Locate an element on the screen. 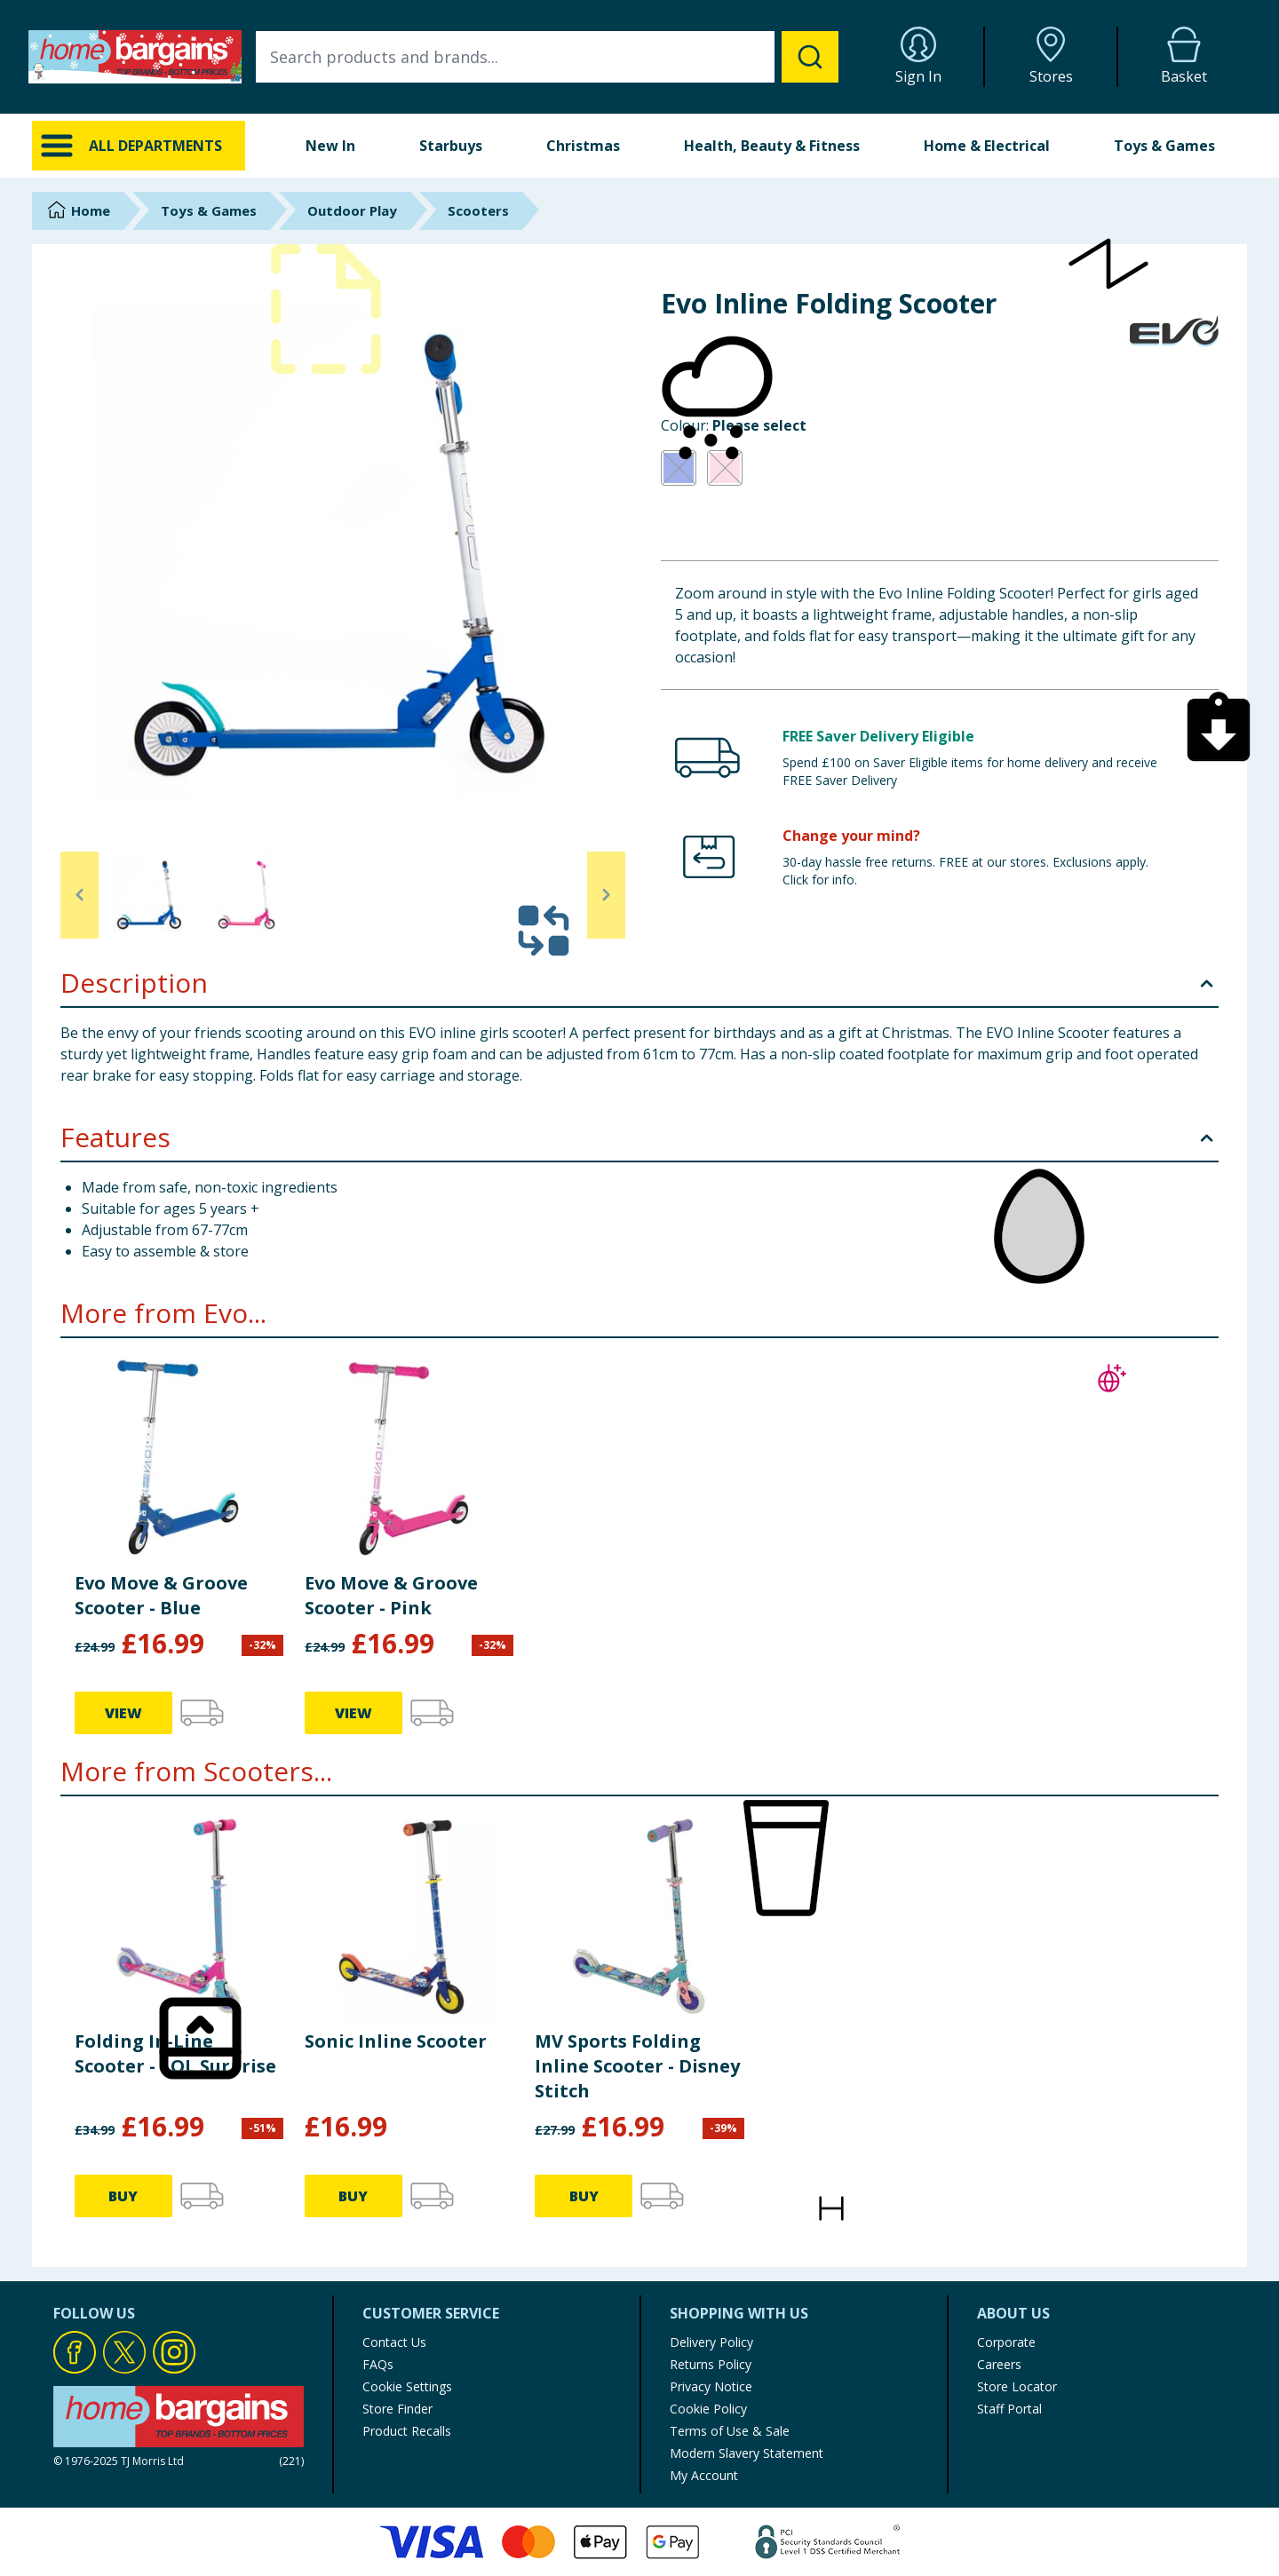  download or receive an assignment is located at coordinates (1219, 730).